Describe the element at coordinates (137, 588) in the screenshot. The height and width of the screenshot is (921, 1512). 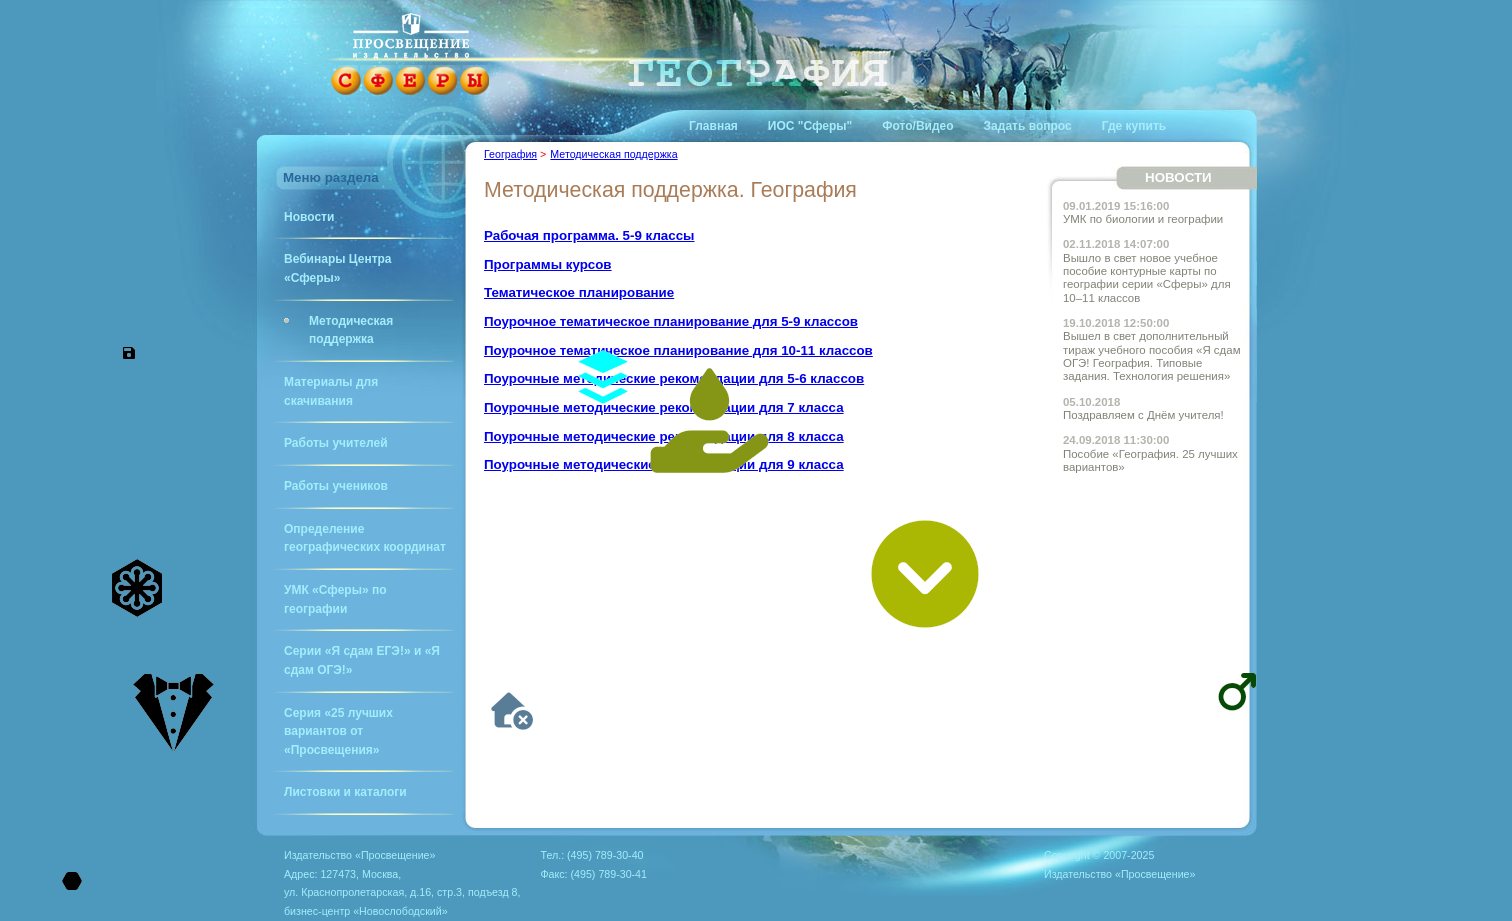
I see `open boxy svg vector graphics editor` at that location.